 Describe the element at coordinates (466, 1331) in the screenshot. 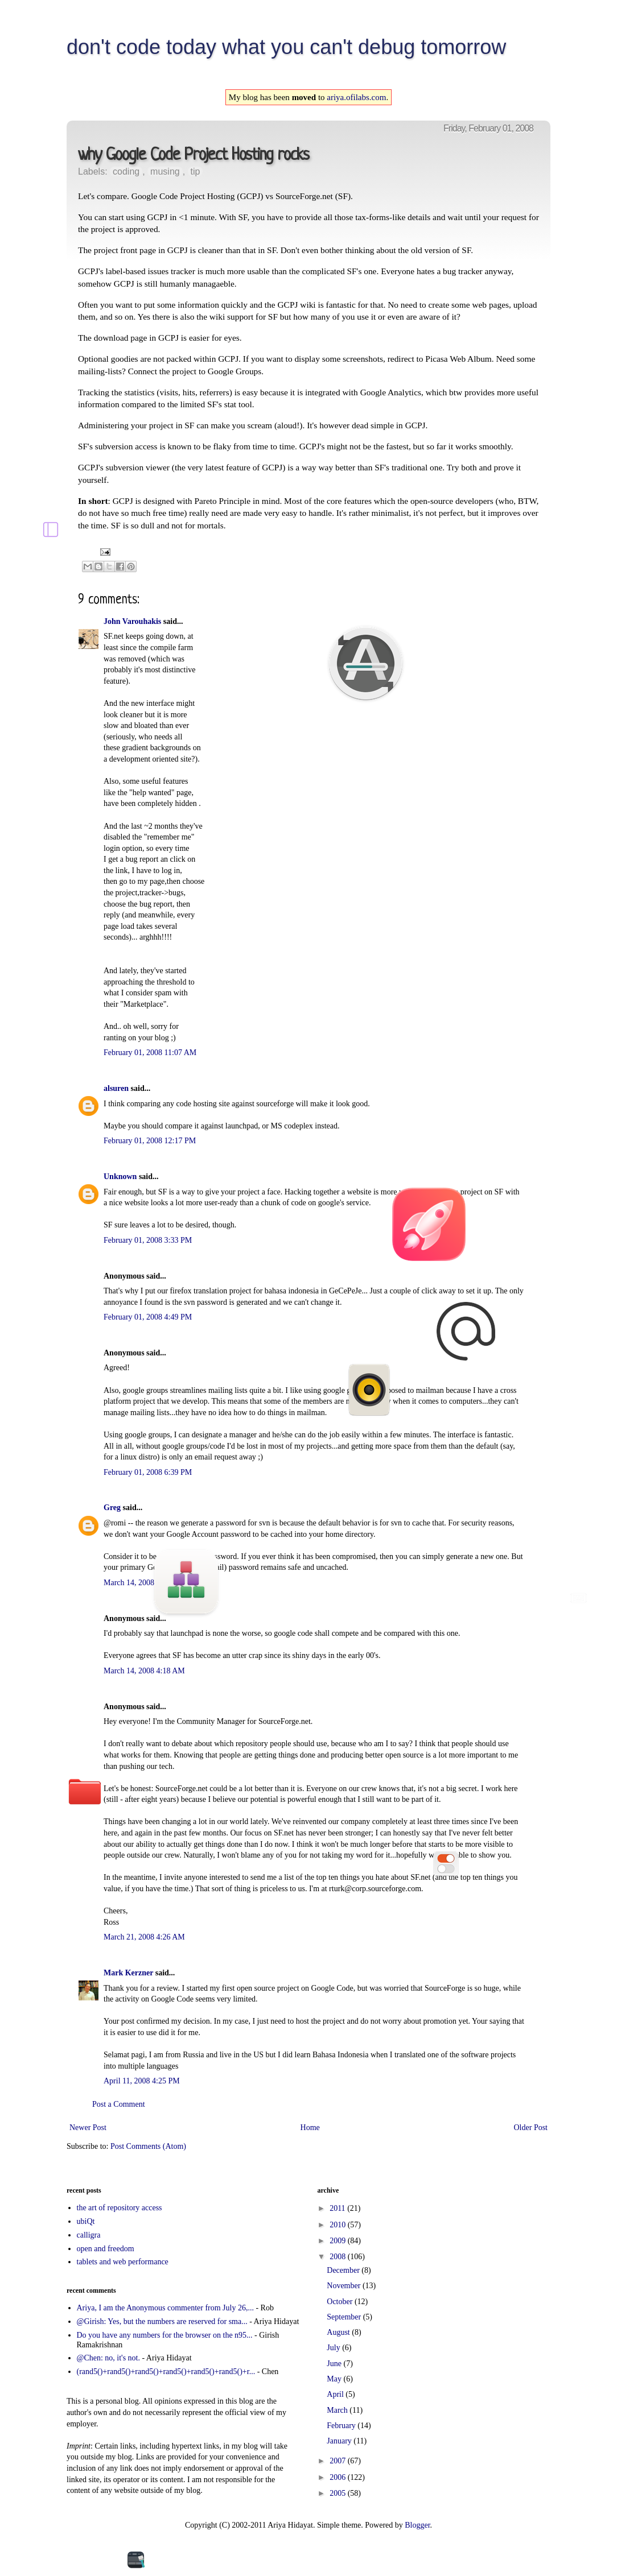

I see `manage linked online accounts` at that location.